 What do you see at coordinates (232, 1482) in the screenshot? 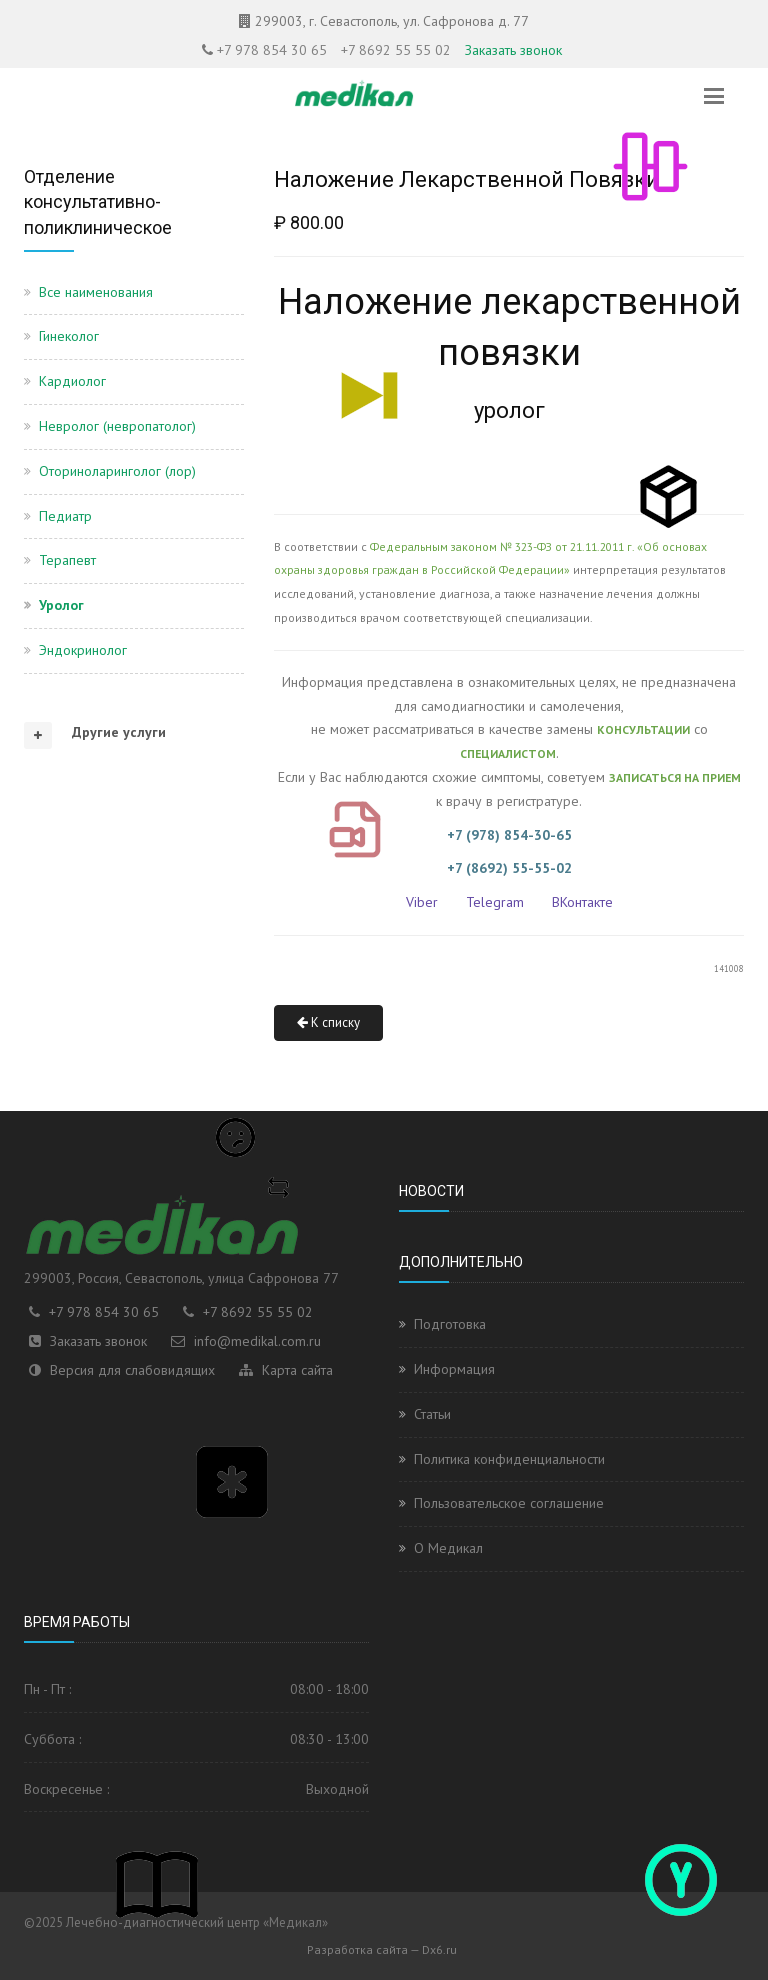
I see `indicates a required field in a form` at bounding box center [232, 1482].